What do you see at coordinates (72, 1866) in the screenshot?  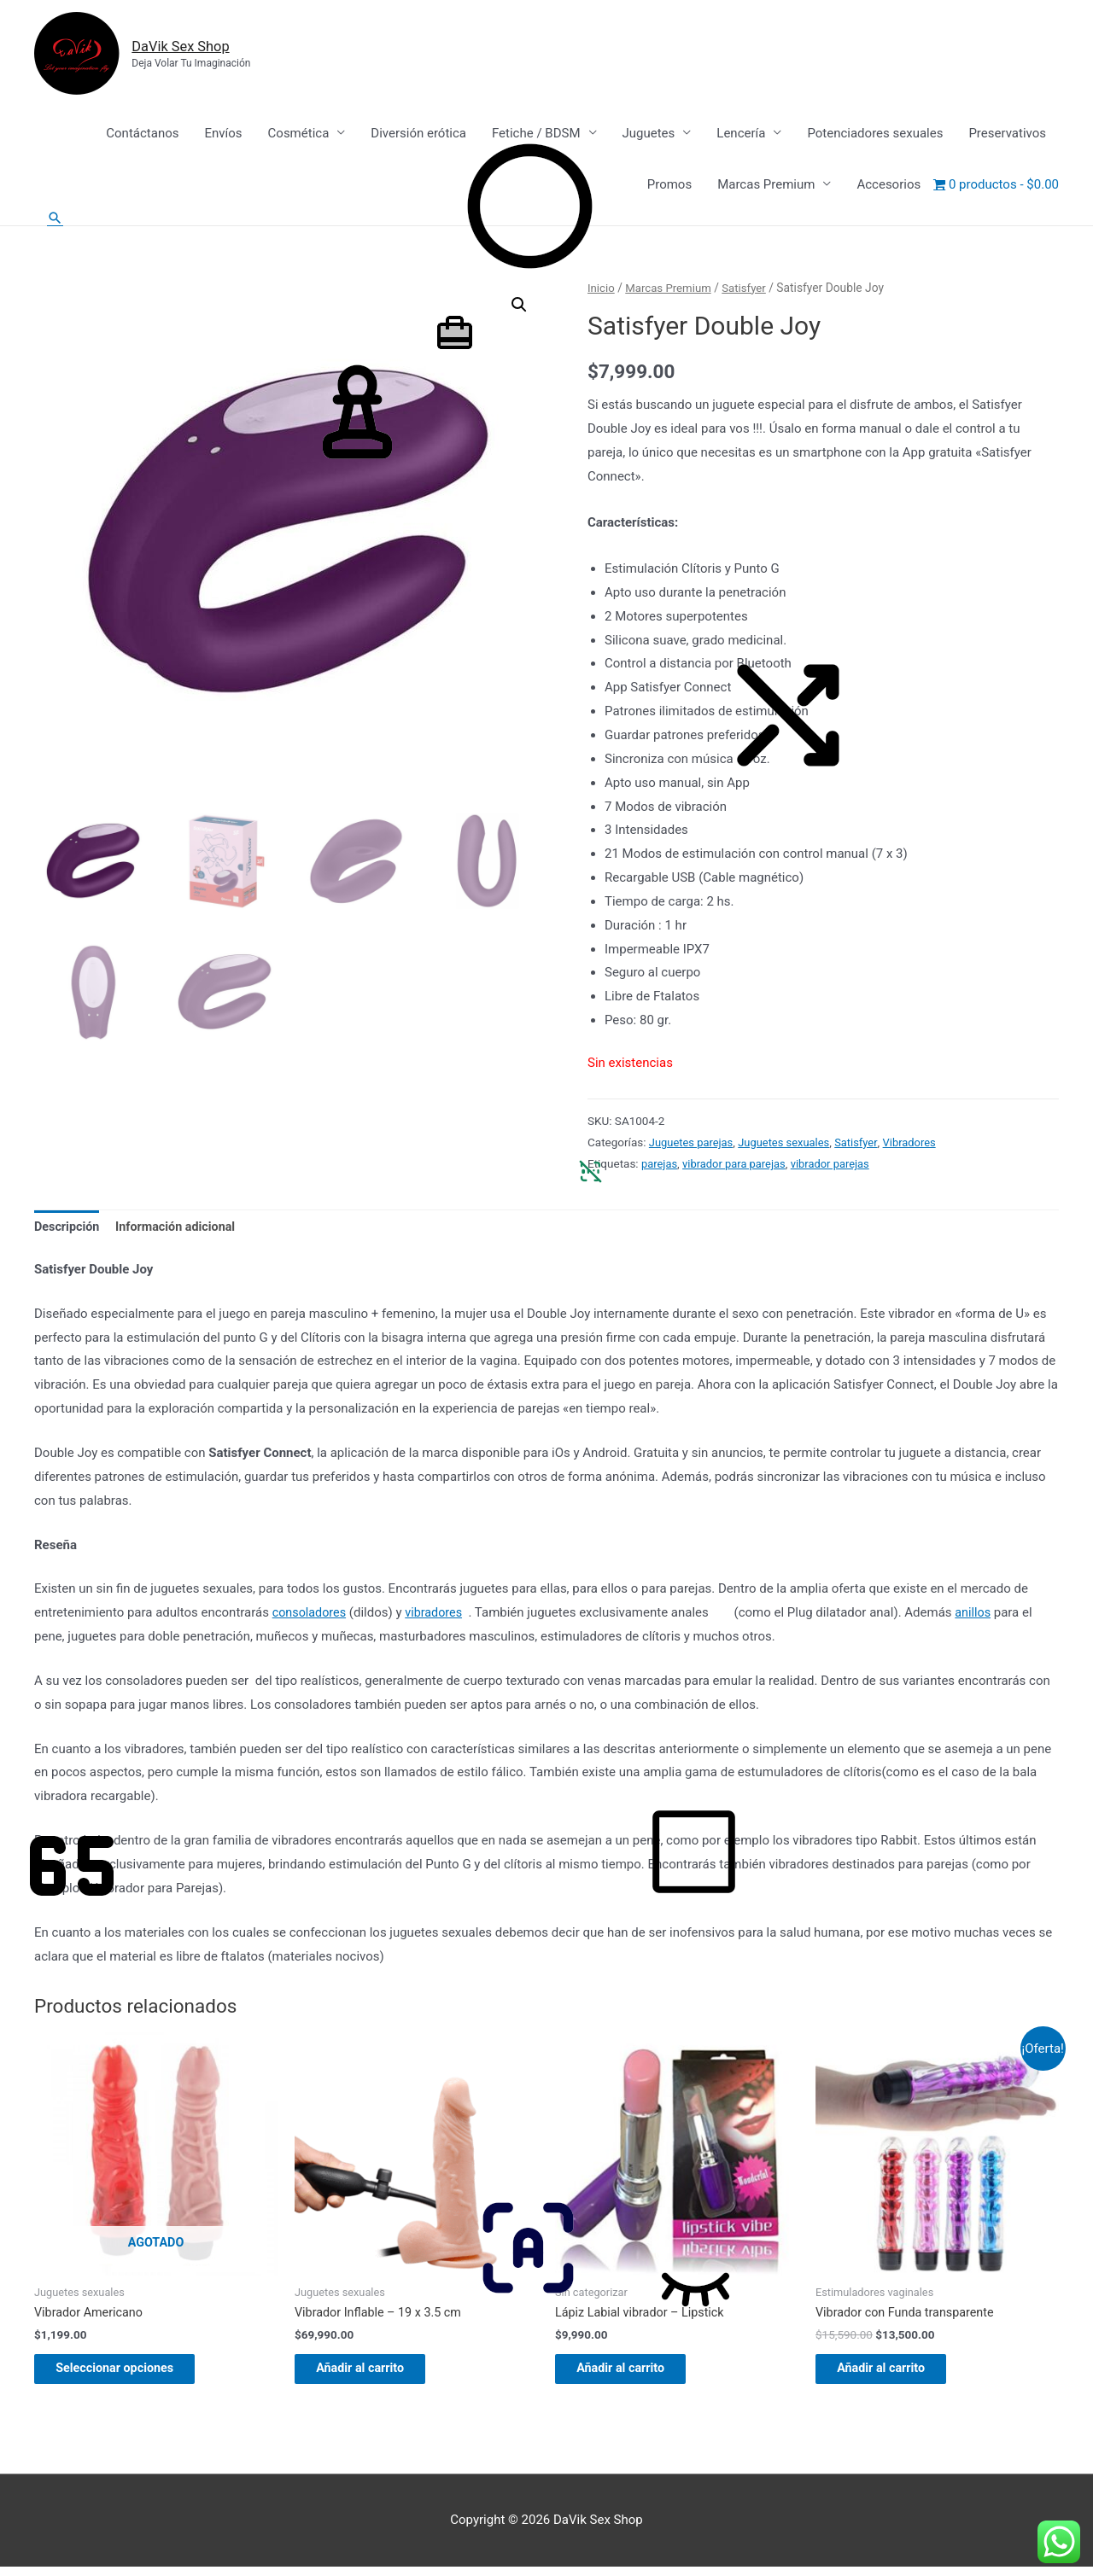 I see `displays the number 65 as a label or badge` at bounding box center [72, 1866].